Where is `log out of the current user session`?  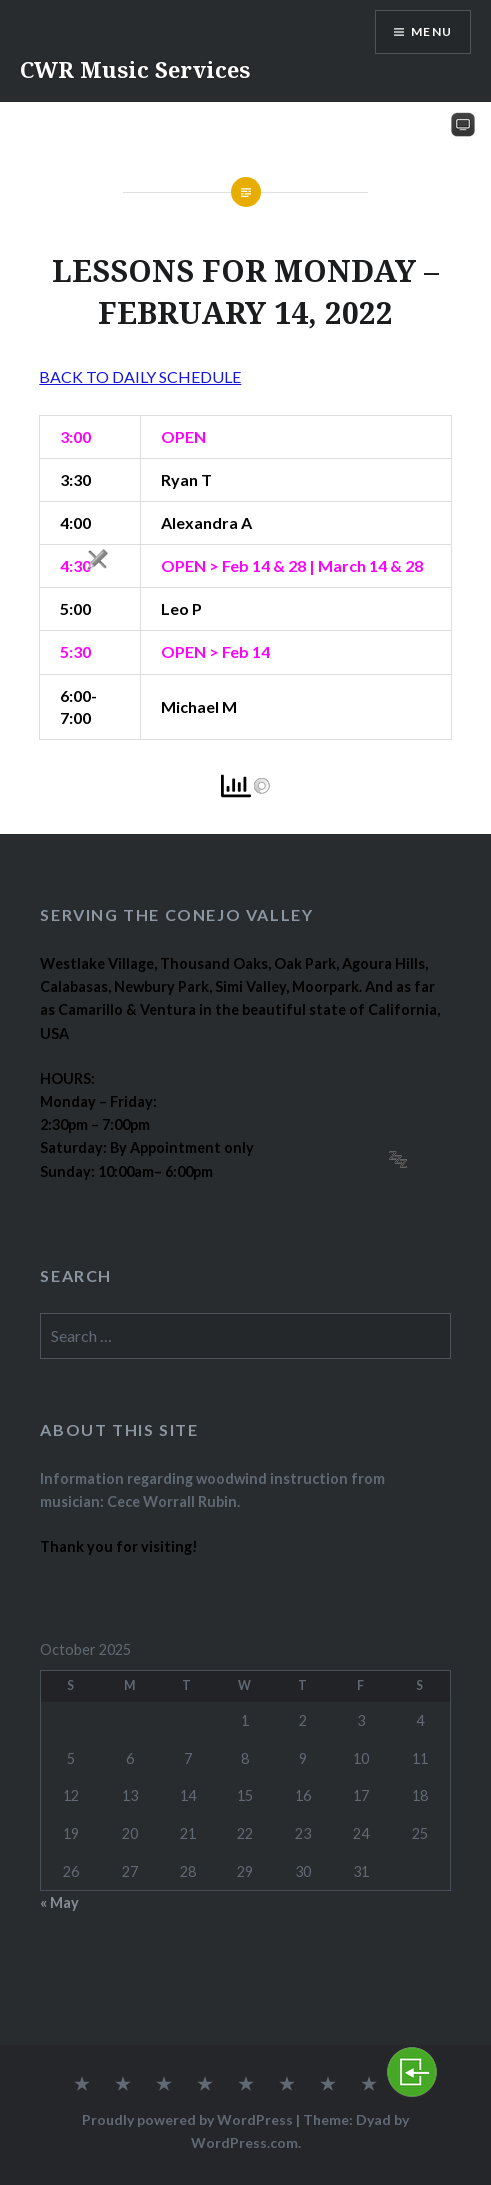 log out of the current user session is located at coordinates (412, 2072).